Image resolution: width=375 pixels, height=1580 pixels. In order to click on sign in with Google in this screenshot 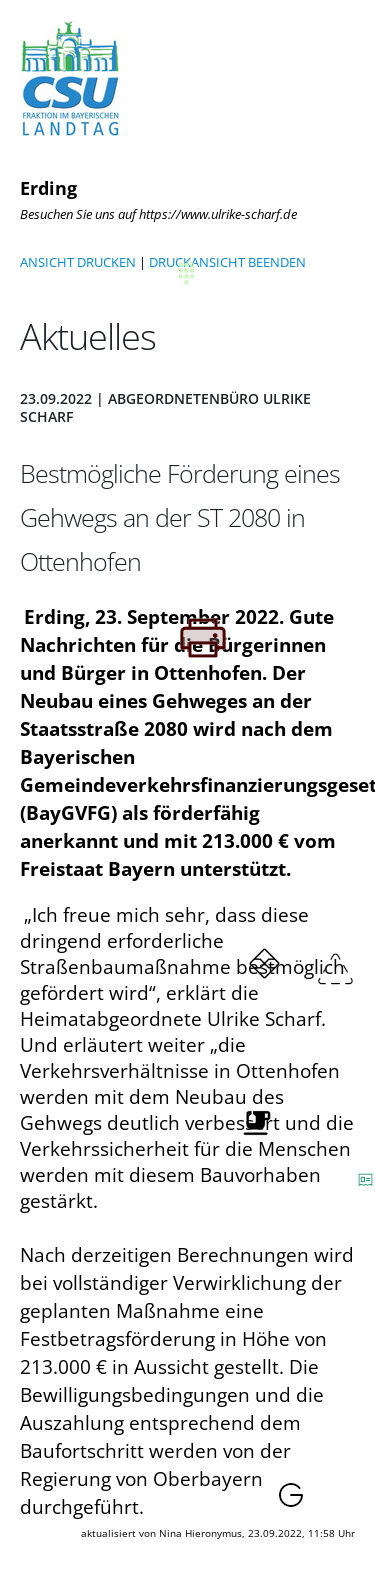, I will do `click(291, 1495)`.